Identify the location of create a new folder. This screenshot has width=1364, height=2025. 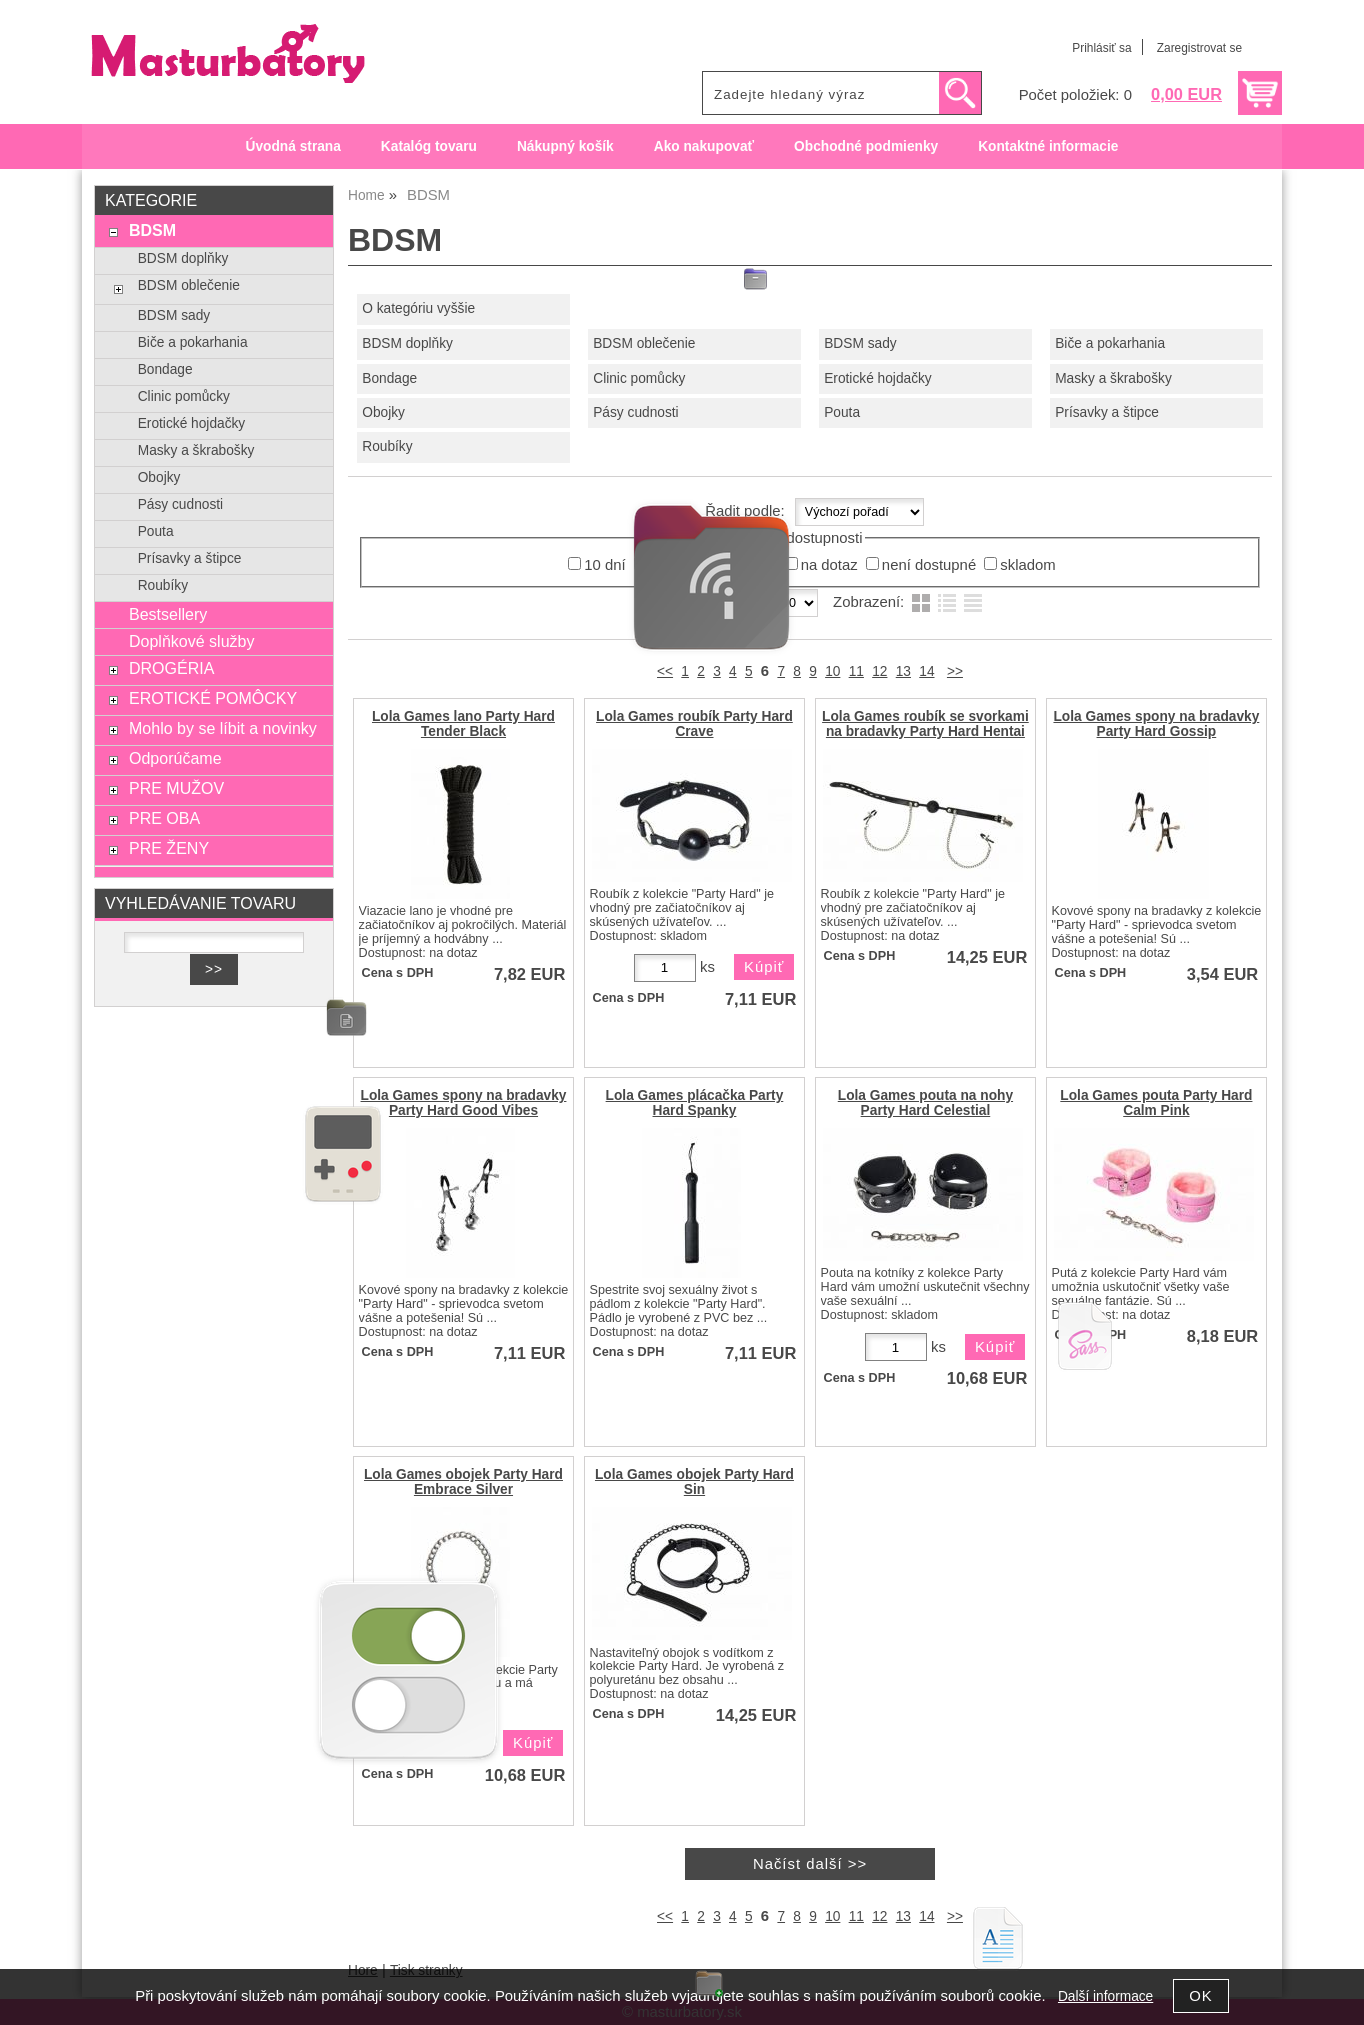
(709, 1983).